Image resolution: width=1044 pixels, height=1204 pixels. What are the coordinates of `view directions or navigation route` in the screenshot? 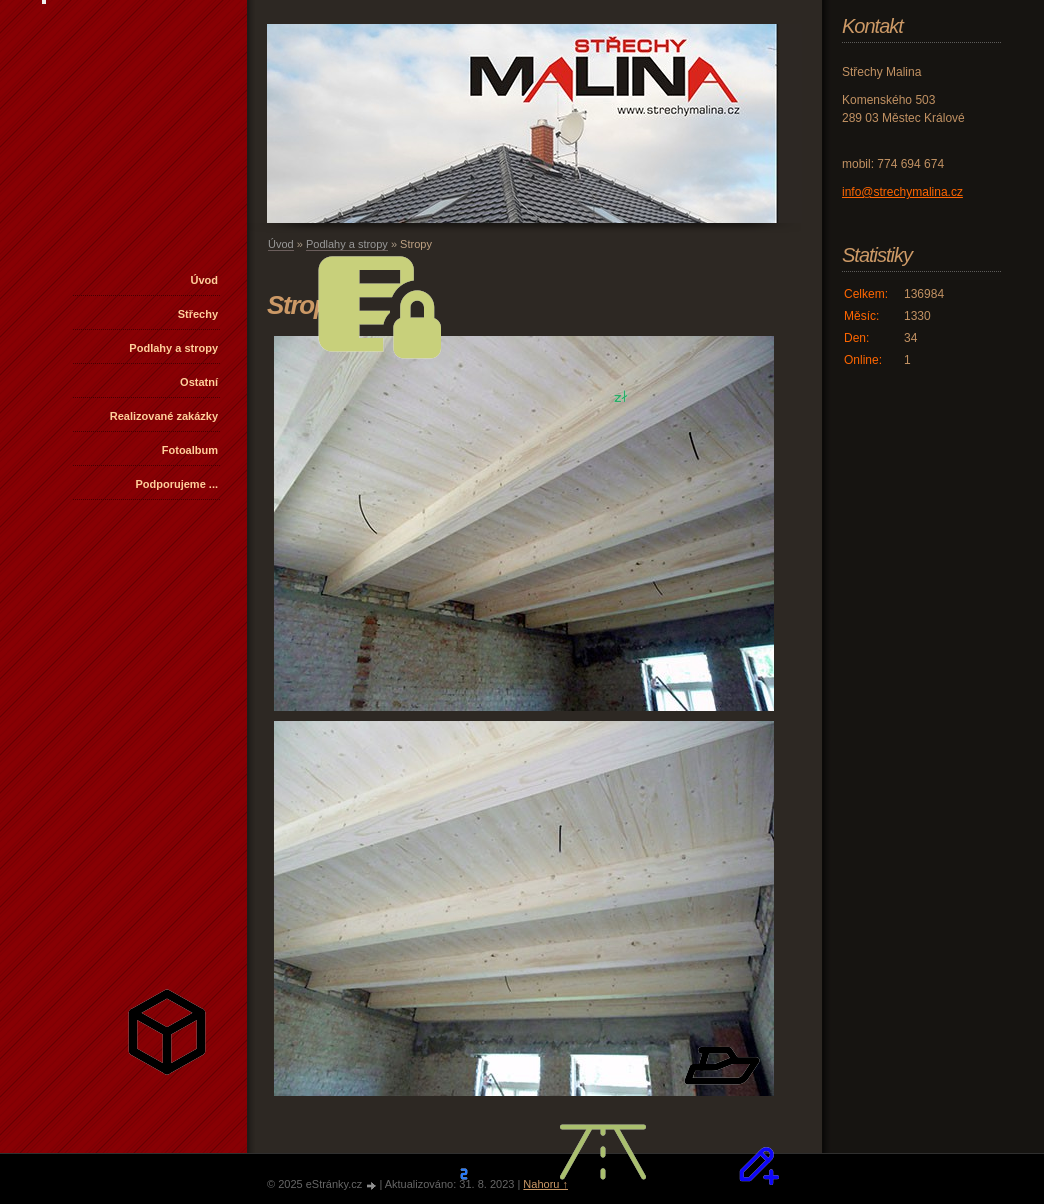 It's located at (603, 1152).